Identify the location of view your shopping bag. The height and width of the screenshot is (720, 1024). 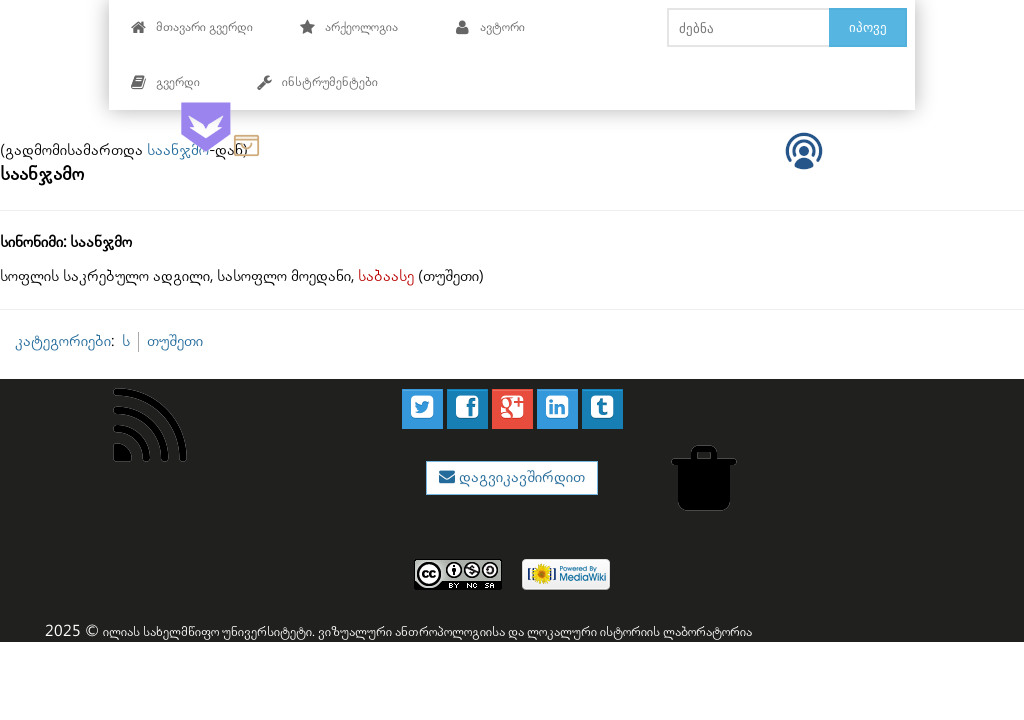
(246, 145).